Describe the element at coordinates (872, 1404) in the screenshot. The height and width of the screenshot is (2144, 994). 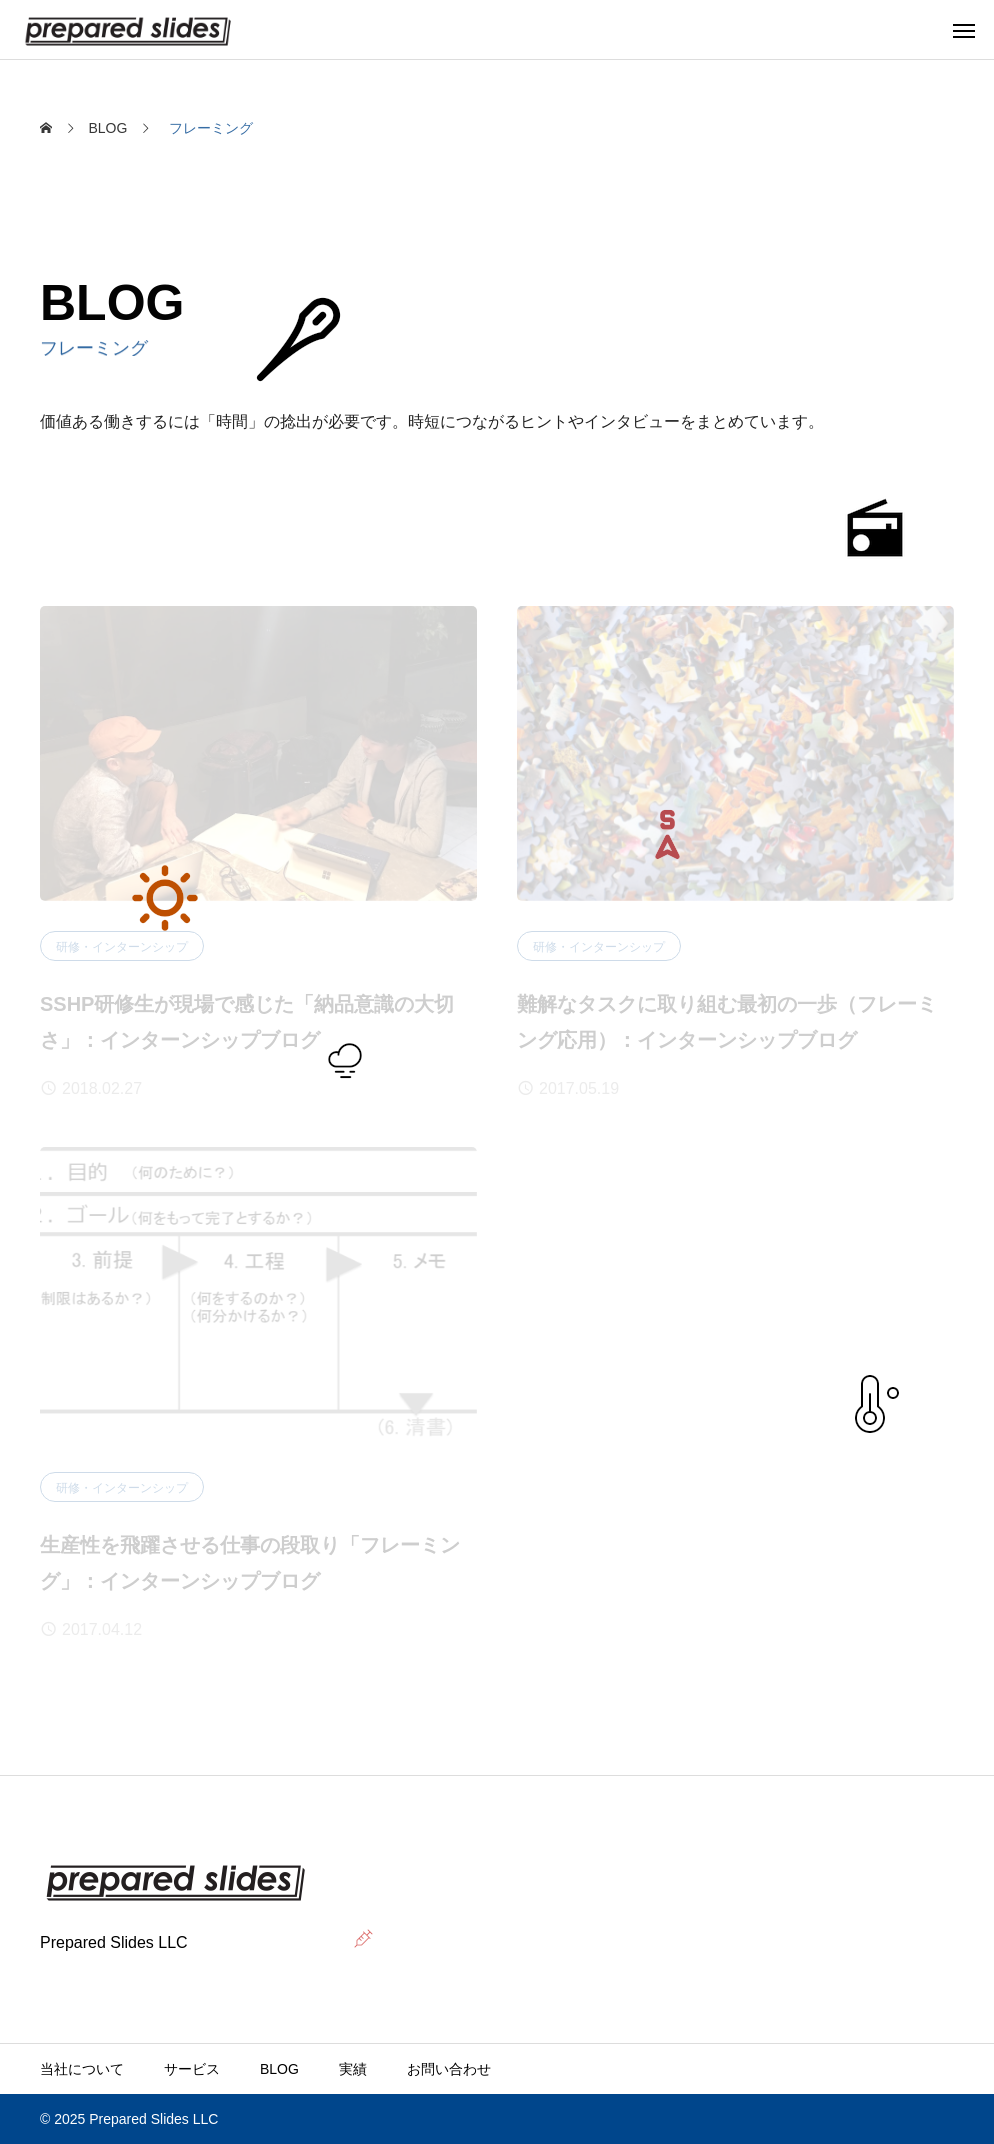
I see `view current temperature` at that location.